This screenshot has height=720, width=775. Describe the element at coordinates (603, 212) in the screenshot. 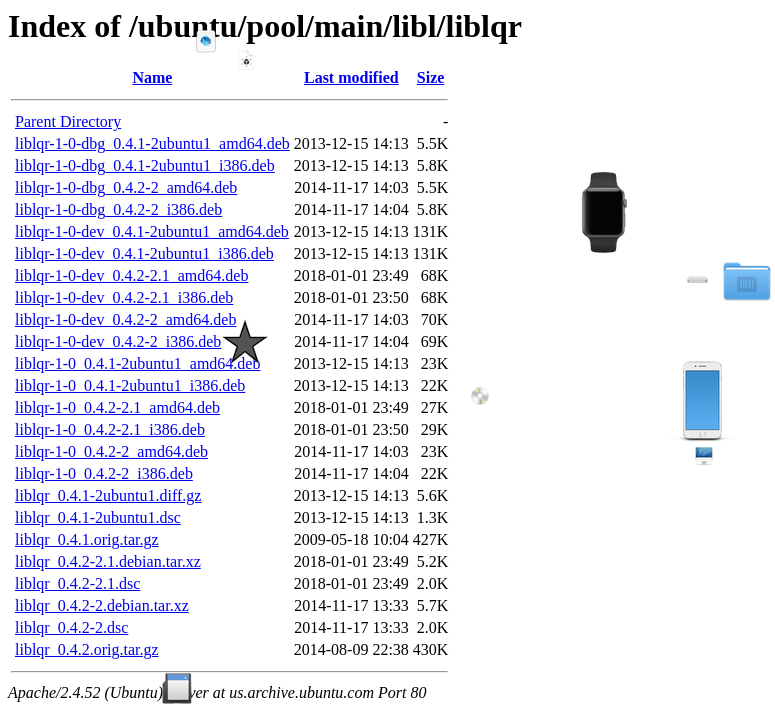

I see `apple watch device icon` at that location.